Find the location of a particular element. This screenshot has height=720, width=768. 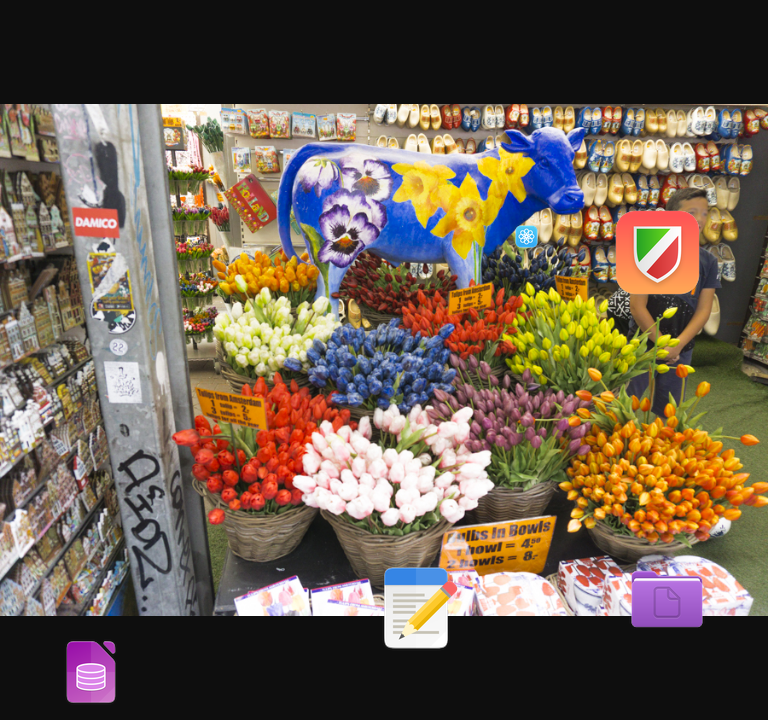

open graphics or design applications is located at coordinates (526, 236).